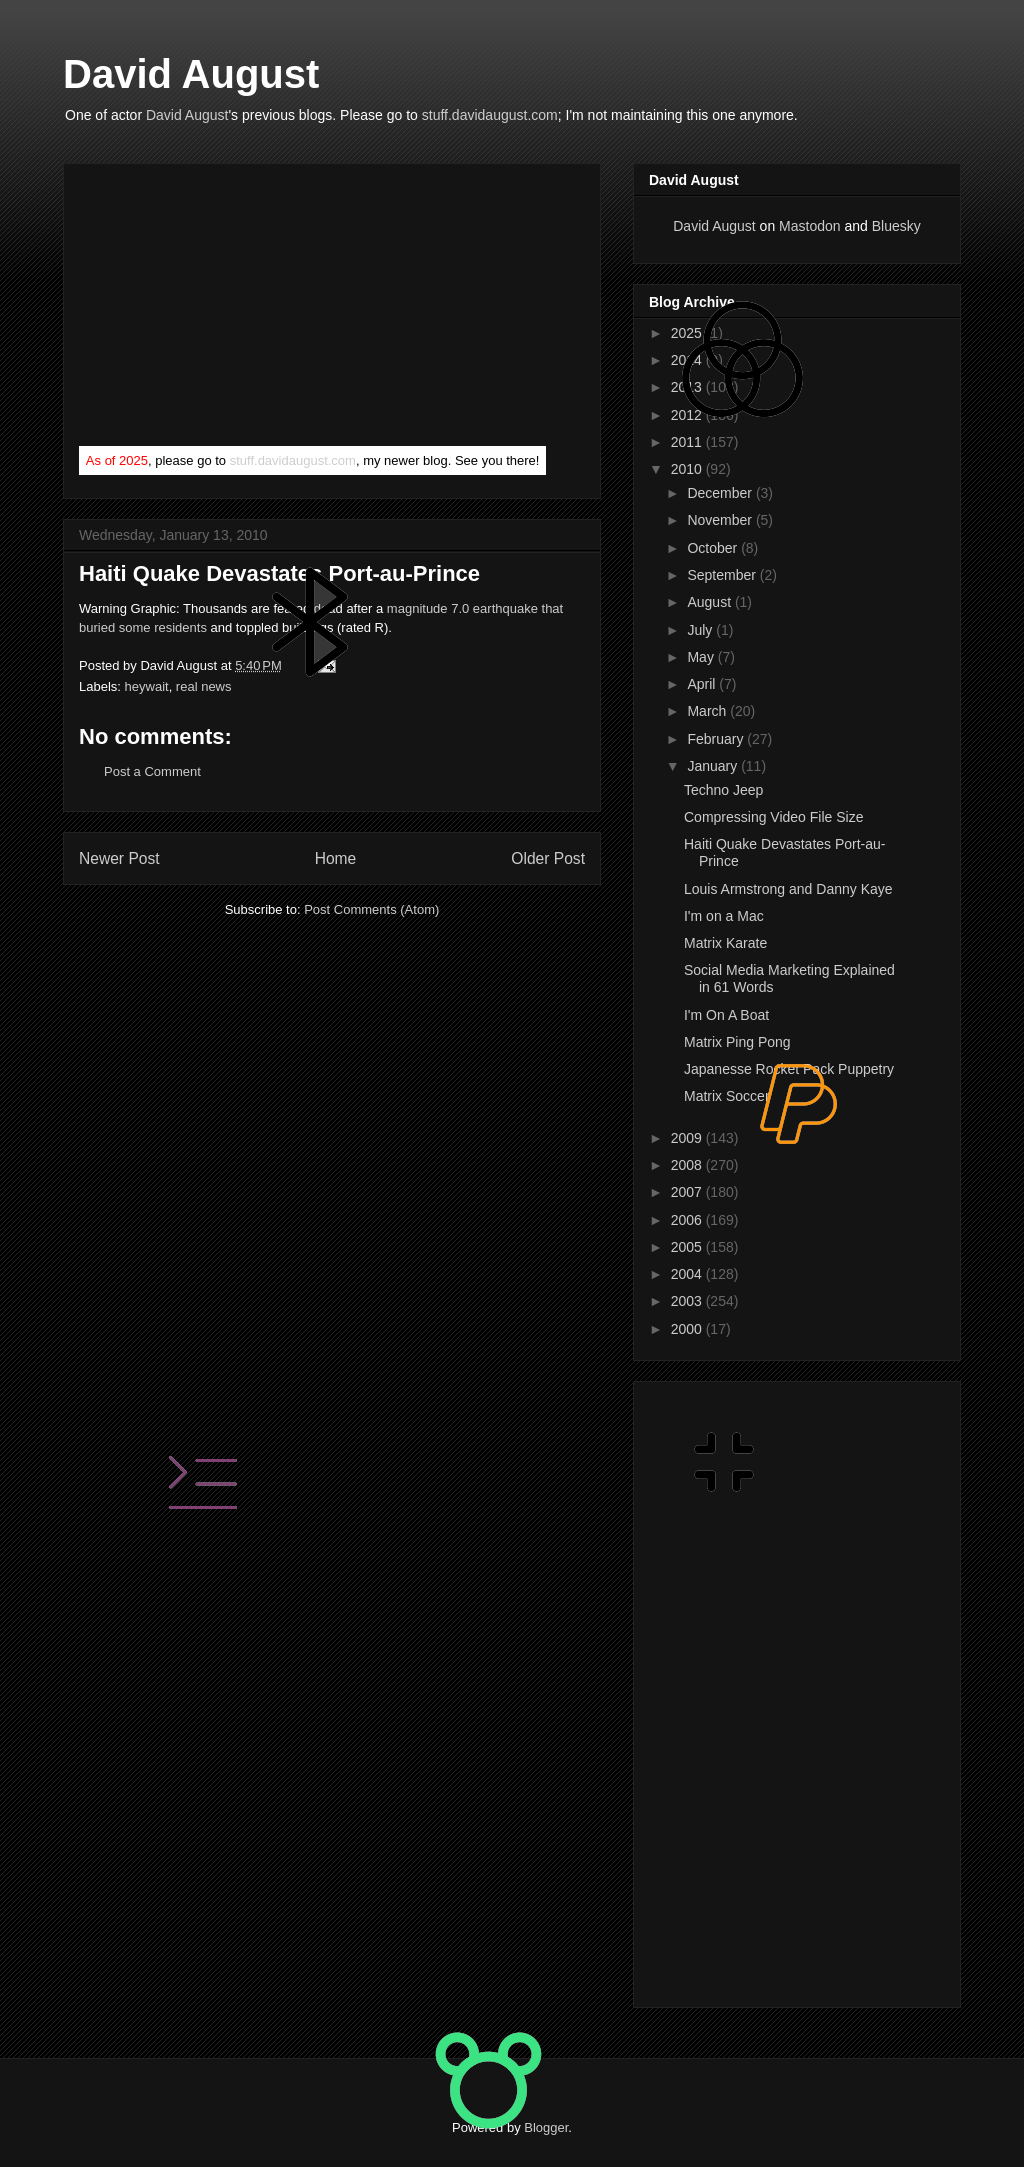 This screenshot has width=1024, height=2167. What do you see at coordinates (724, 1462) in the screenshot?
I see `compress or reduce content size` at bounding box center [724, 1462].